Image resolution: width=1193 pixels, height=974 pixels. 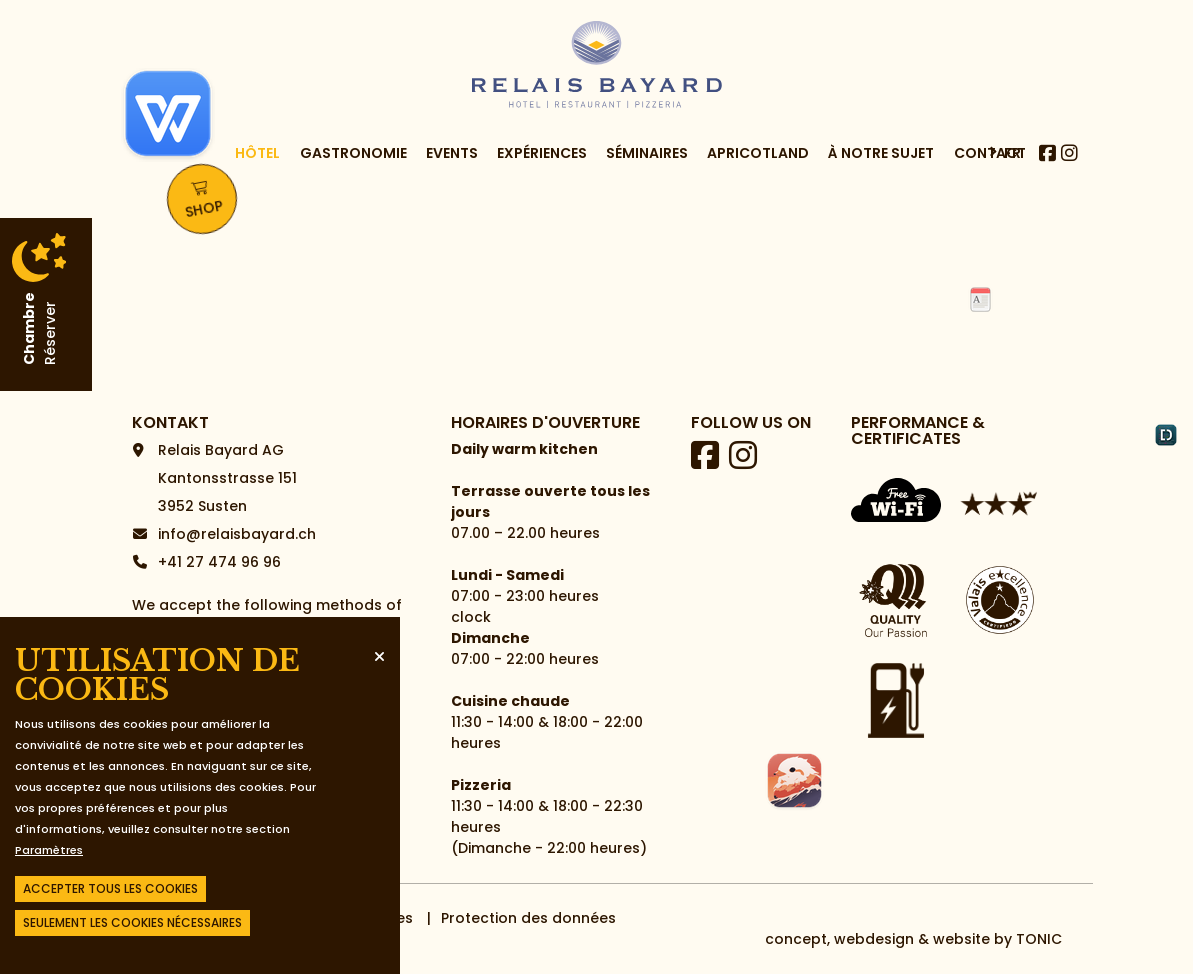 What do you see at coordinates (794, 780) in the screenshot?
I see `open halloy IRC client` at bounding box center [794, 780].